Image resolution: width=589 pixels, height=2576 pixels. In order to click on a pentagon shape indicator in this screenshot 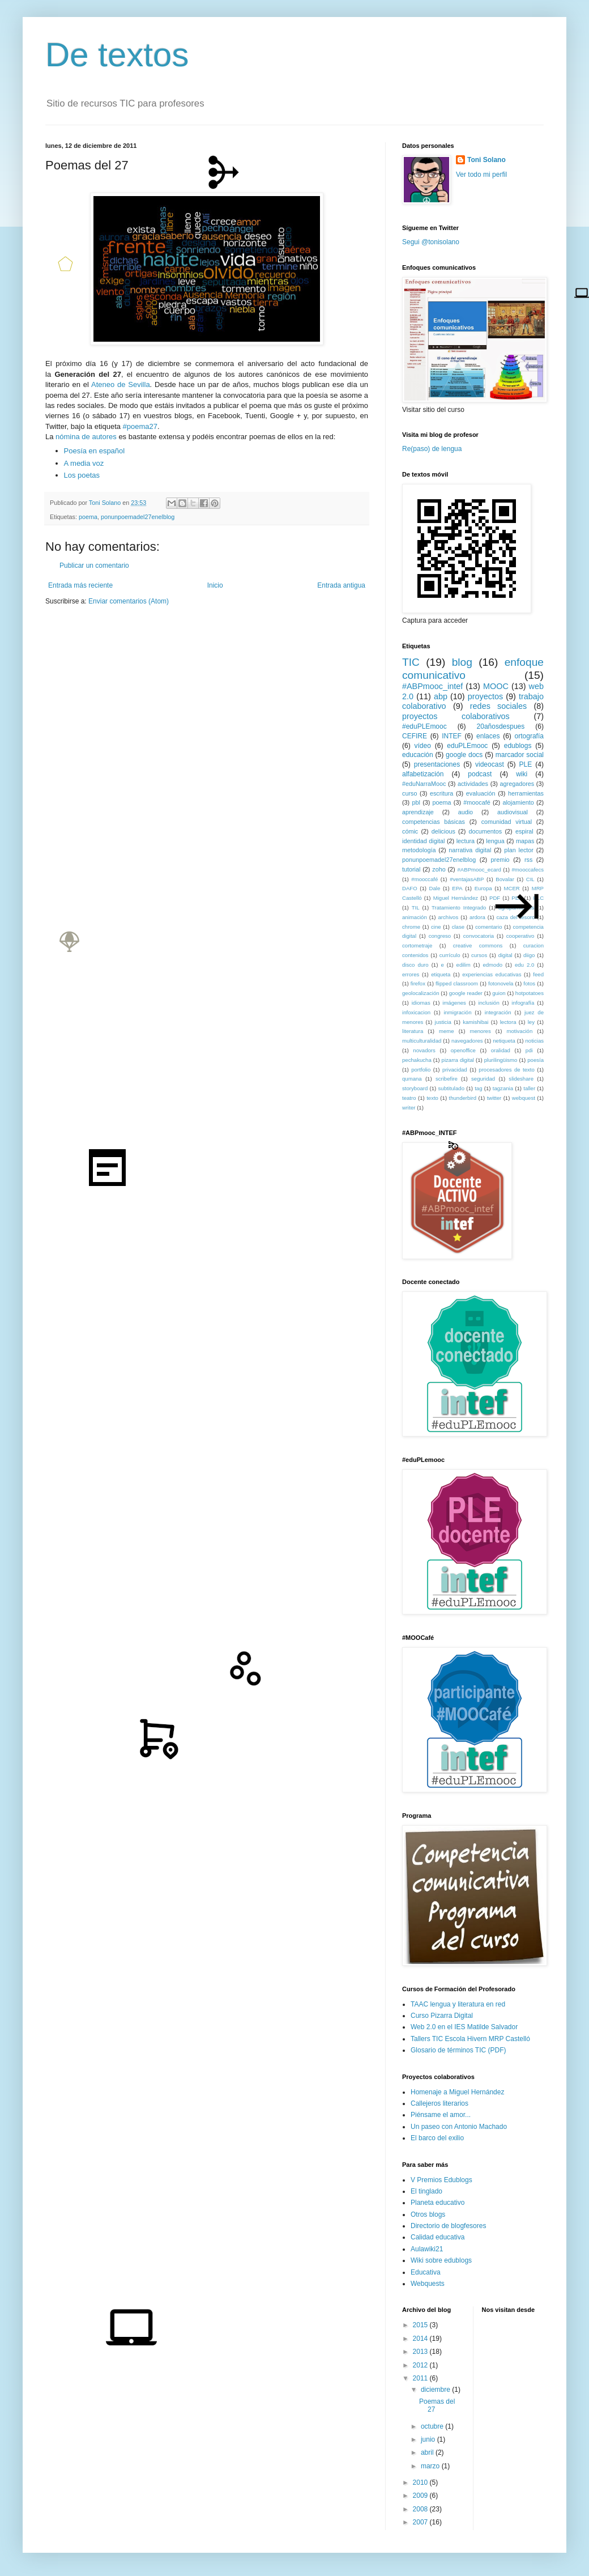, I will do `click(65, 264)`.